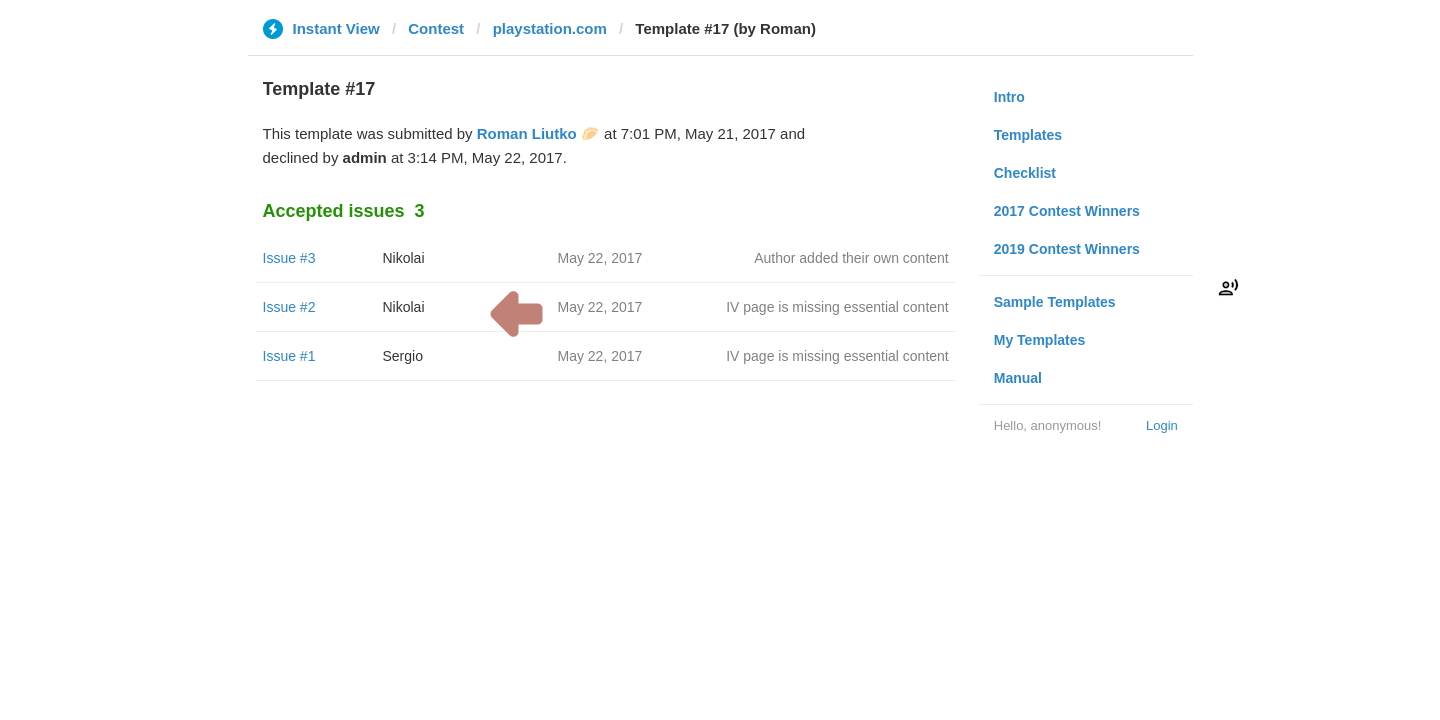 Image resolution: width=1440 pixels, height=720 pixels. Describe the element at coordinates (1228, 287) in the screenshot. I see `text-to-speech or voice output enabled` at that location.